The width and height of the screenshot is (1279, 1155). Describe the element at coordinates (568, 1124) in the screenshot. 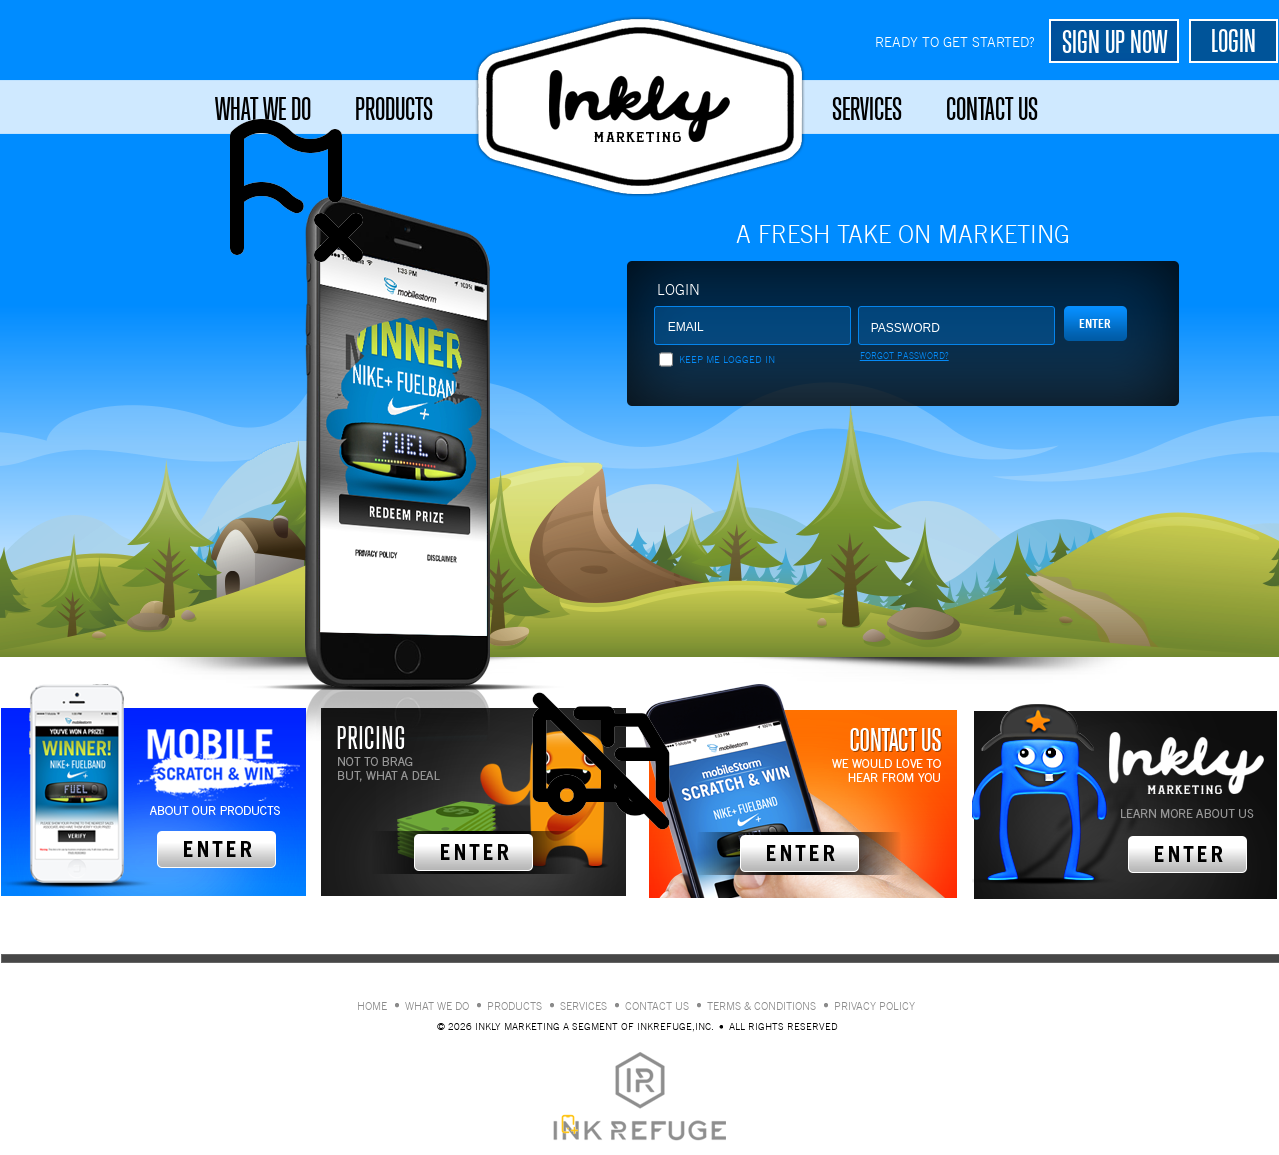

I see `add a new mobile device` at that location.